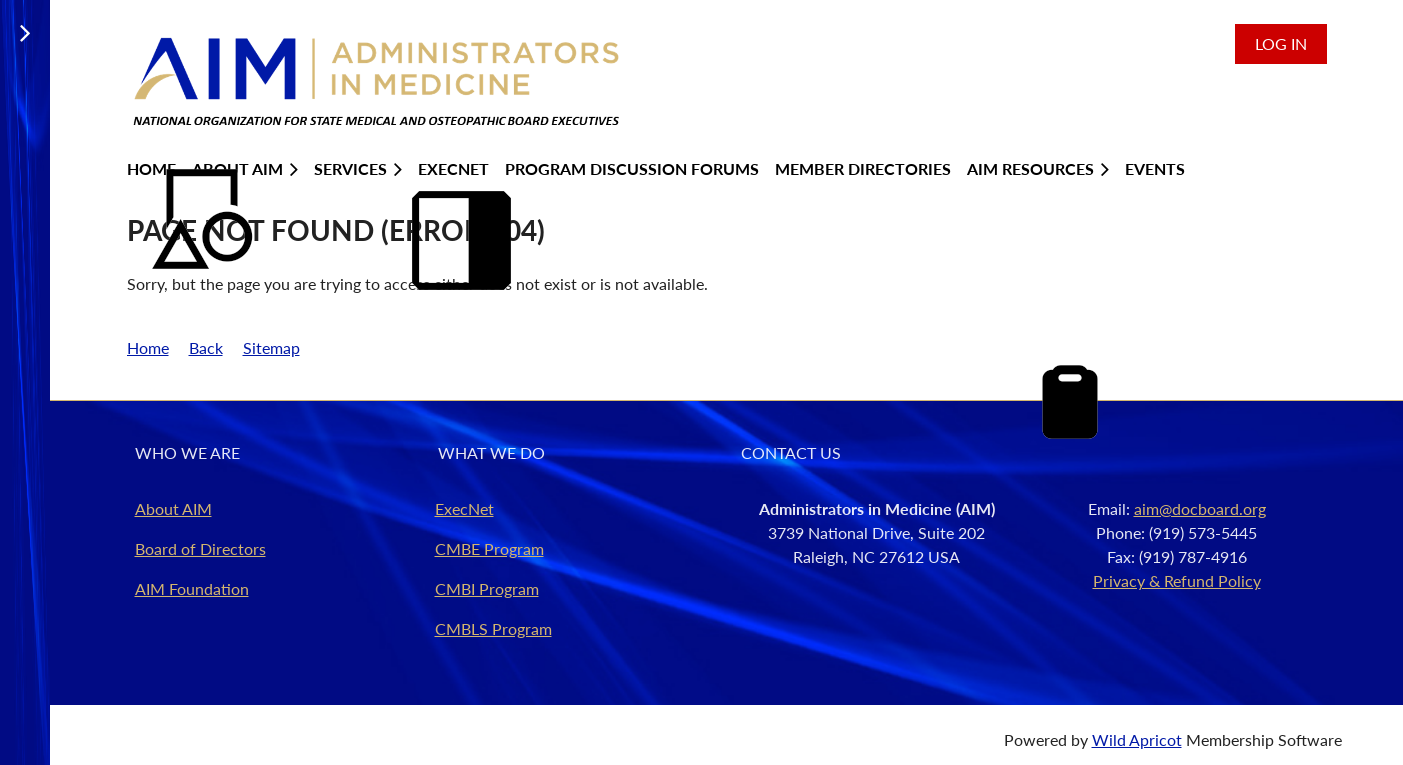 This screenshot has width=1403, height=765. What do you see at coordinates (1070, 402) in the screenshot?
I see `copy to clipboard` at bounding box center [1070, 402].